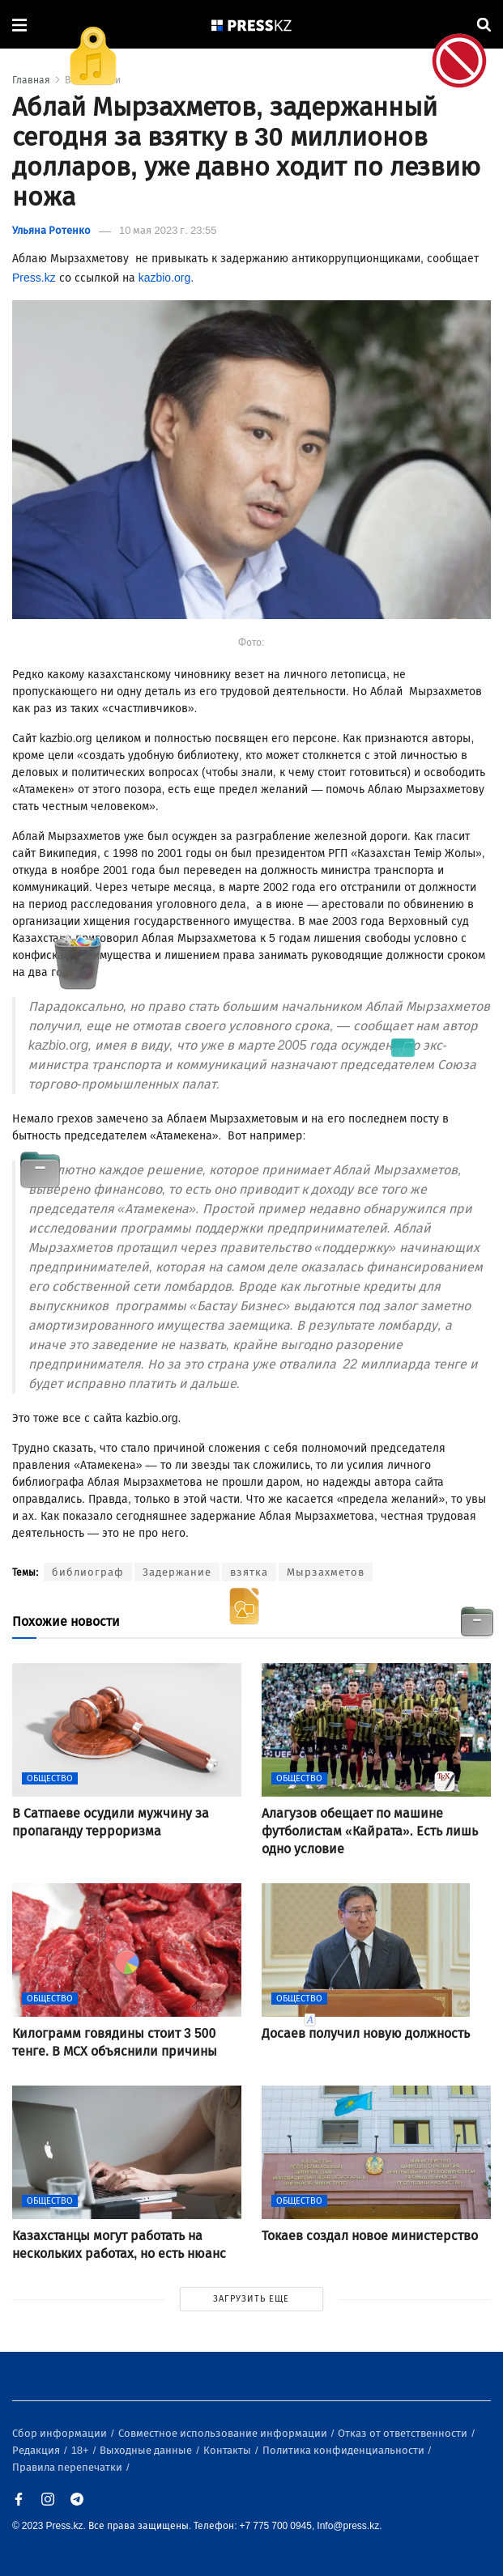 The height and width of the screenshot is (2576, 503). Describe the element at coordinates (445, 1781) in the screenshot. I see `open texstudio latex editor` at that location.